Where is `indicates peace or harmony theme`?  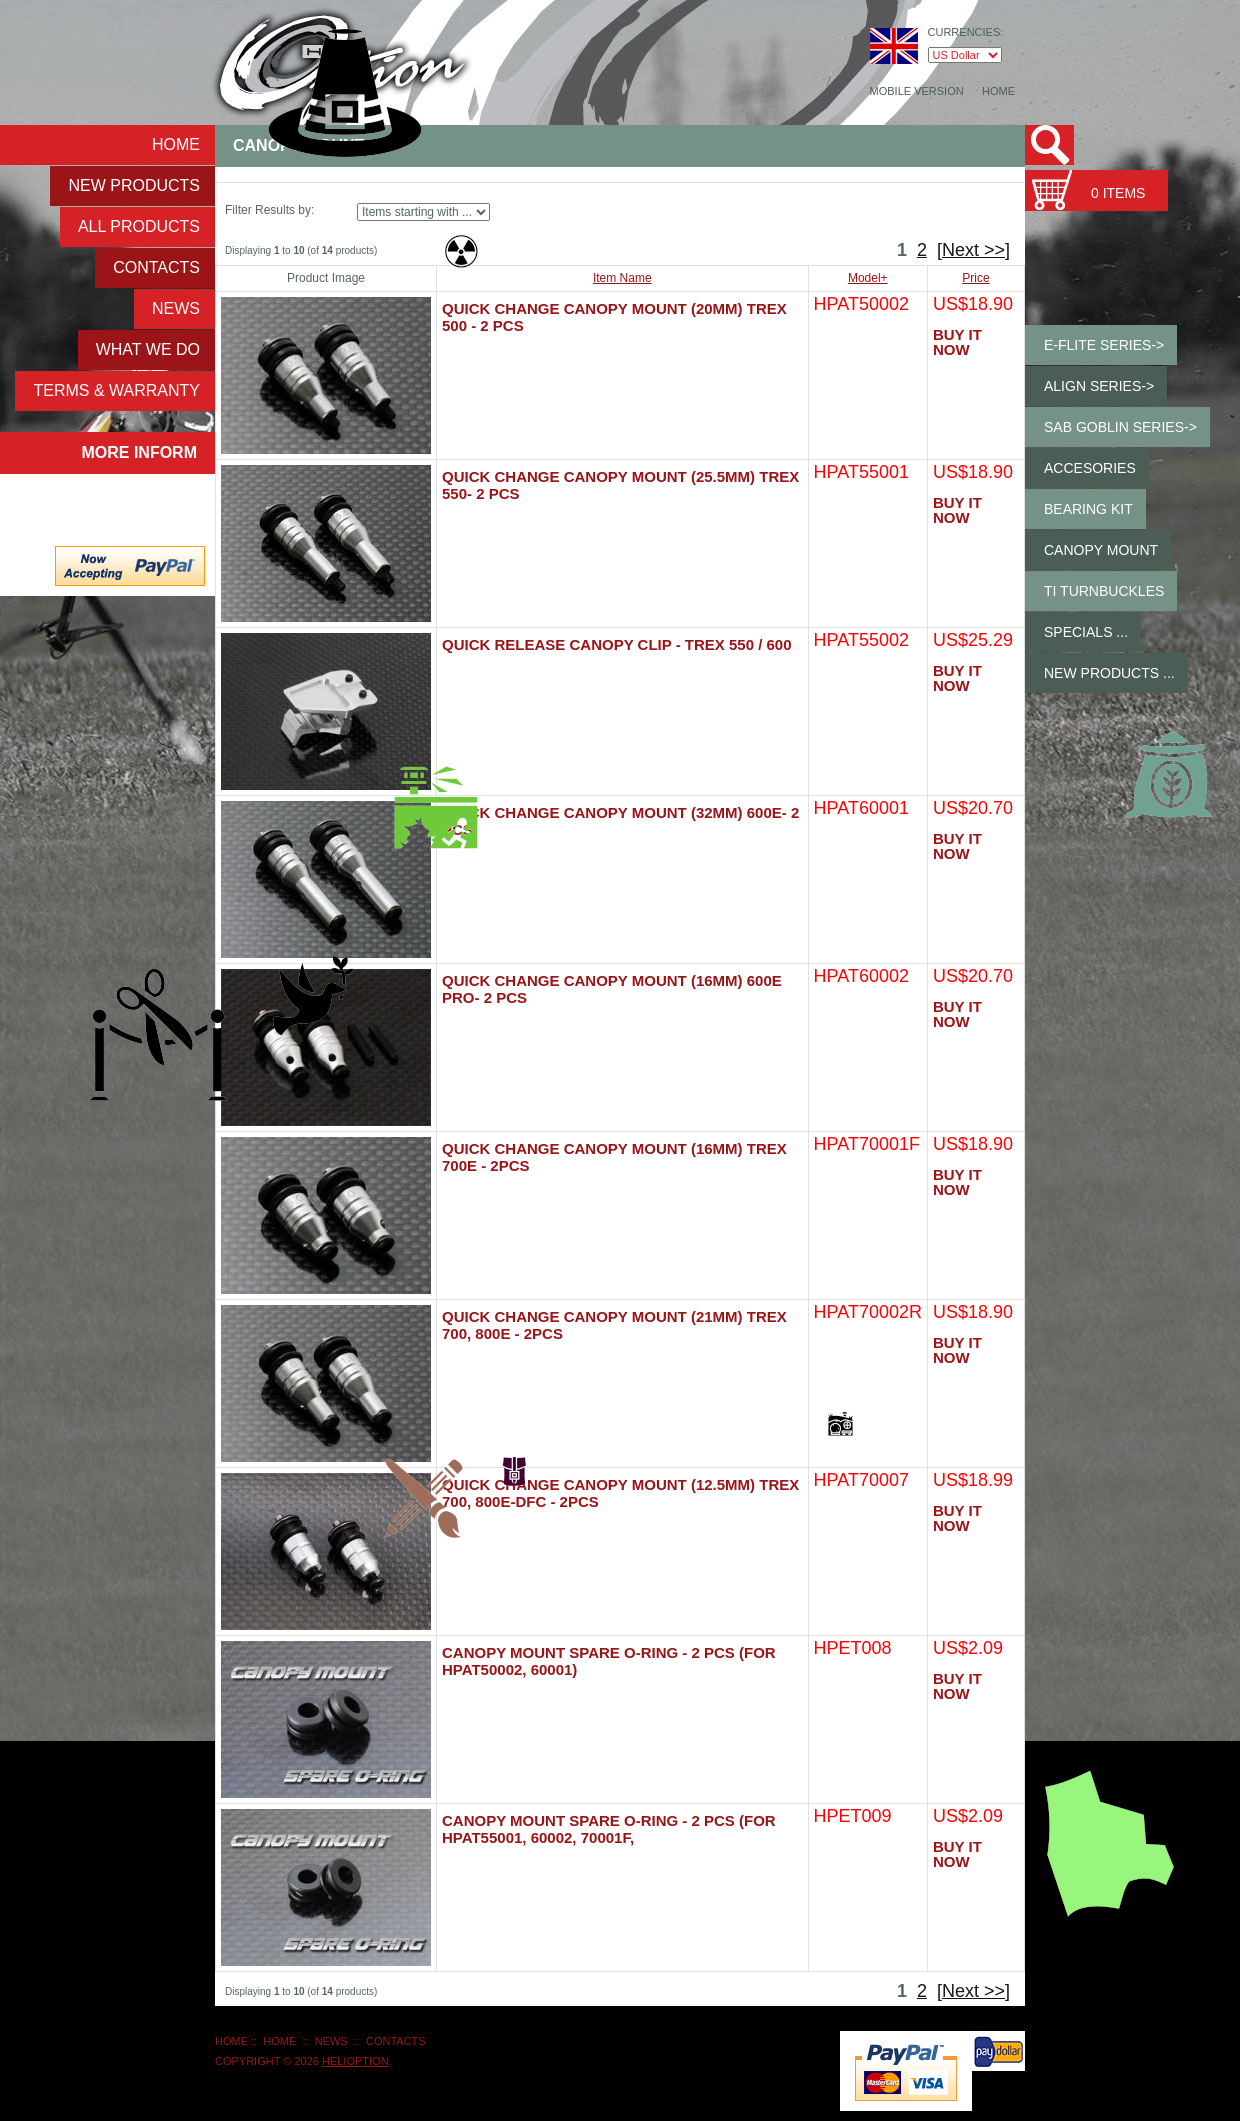 indicates peace or harmony theme is located at coordinates (313, 995).